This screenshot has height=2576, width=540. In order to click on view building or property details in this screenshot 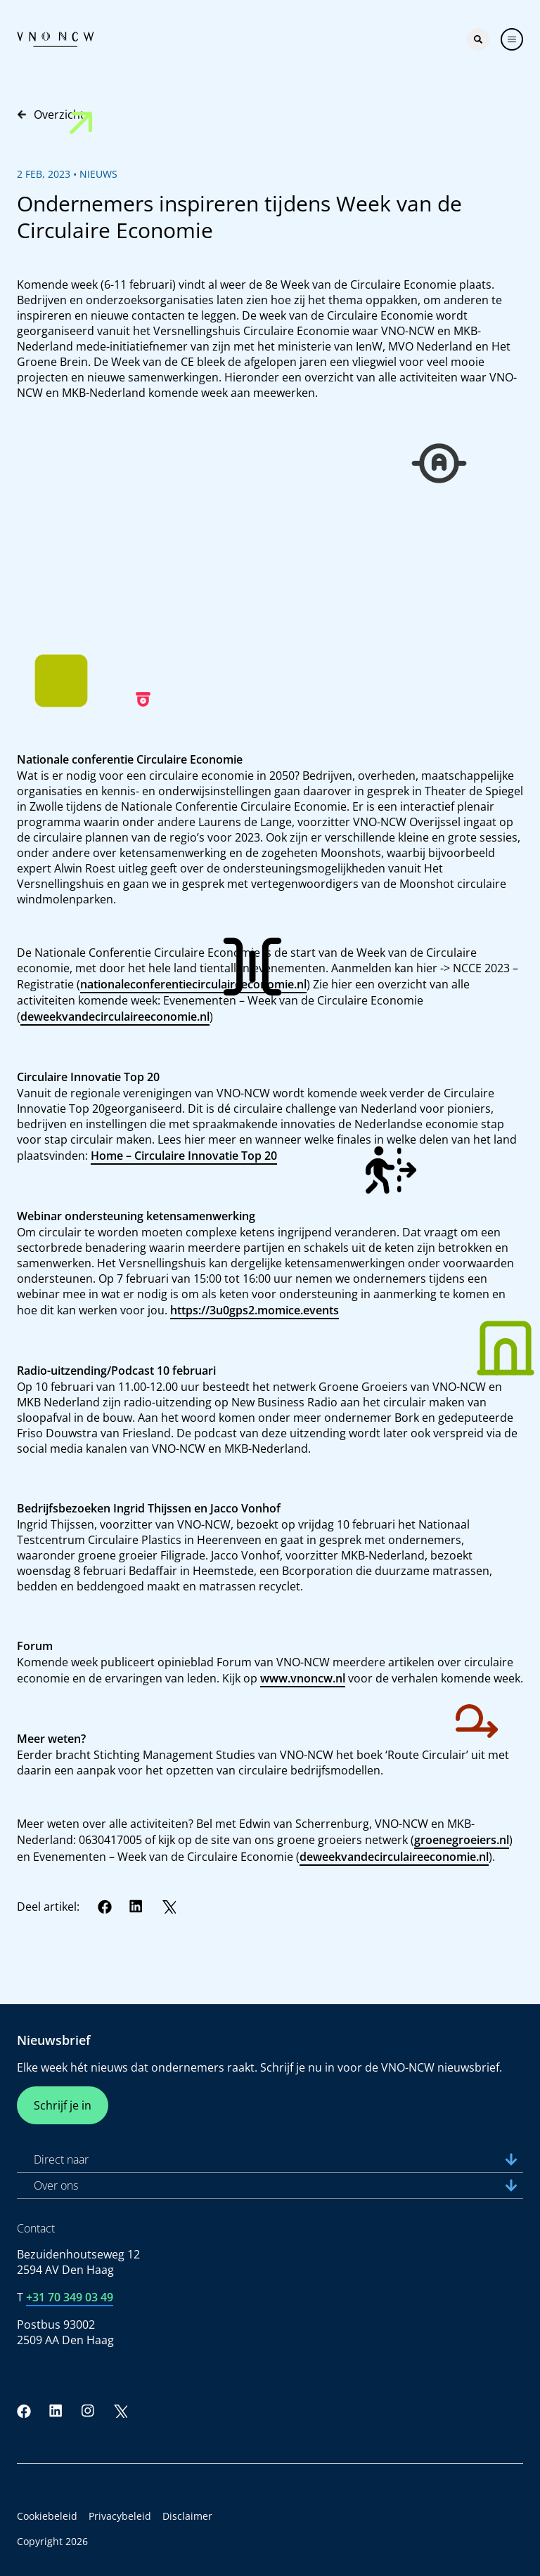, I will do `click(506, 1347)`.